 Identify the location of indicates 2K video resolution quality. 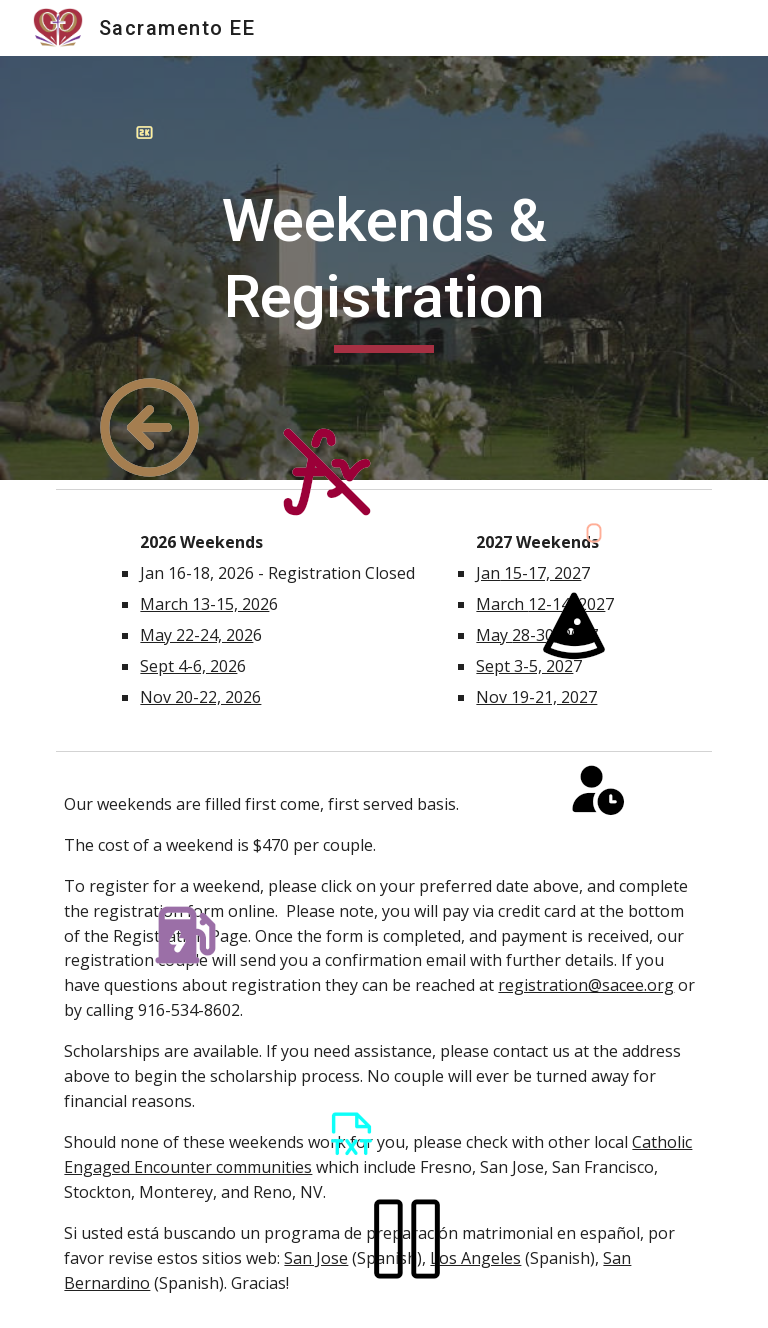
(144, 132).